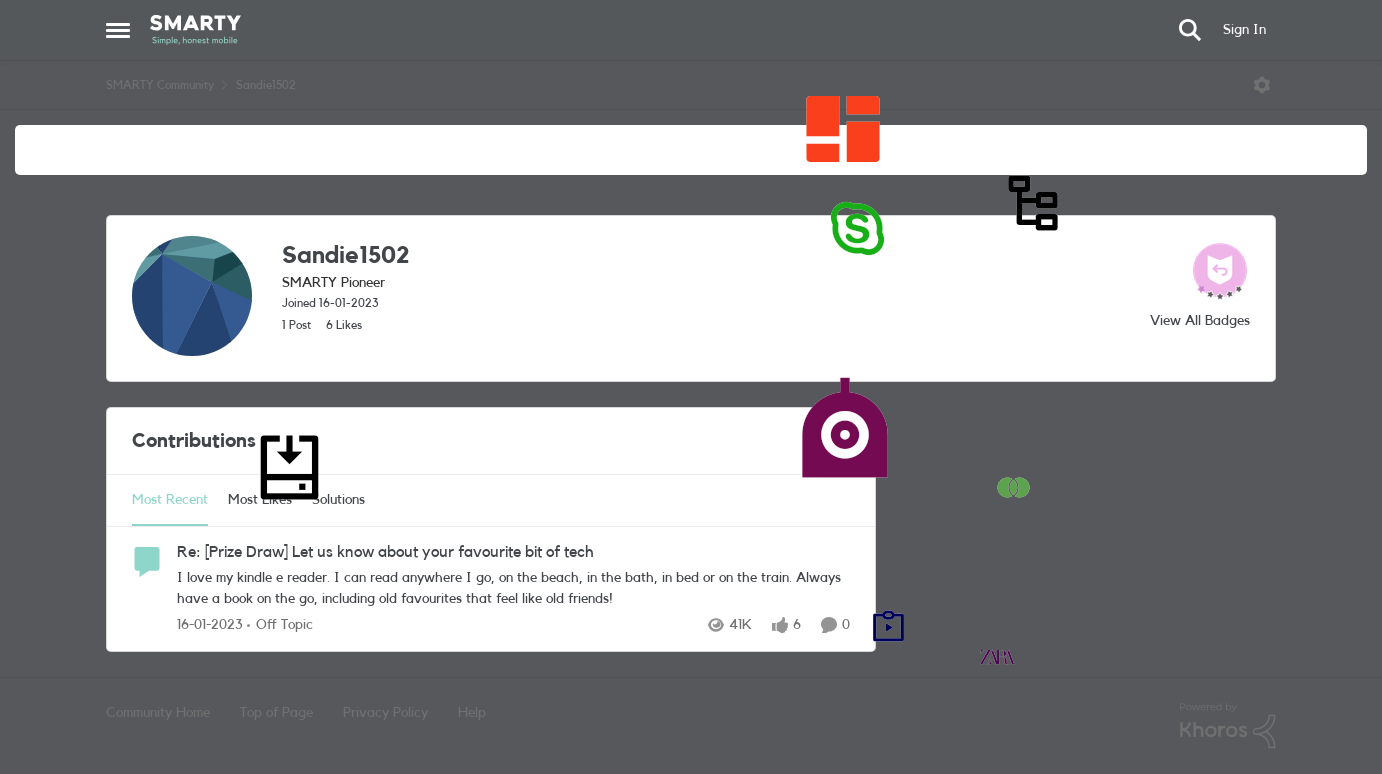 The width and height of the screenshot is (1382, 774). What do you see at coordinates (289, 467) in the screenshot?
I see `install an app or software` at bounding box center [289, 467].